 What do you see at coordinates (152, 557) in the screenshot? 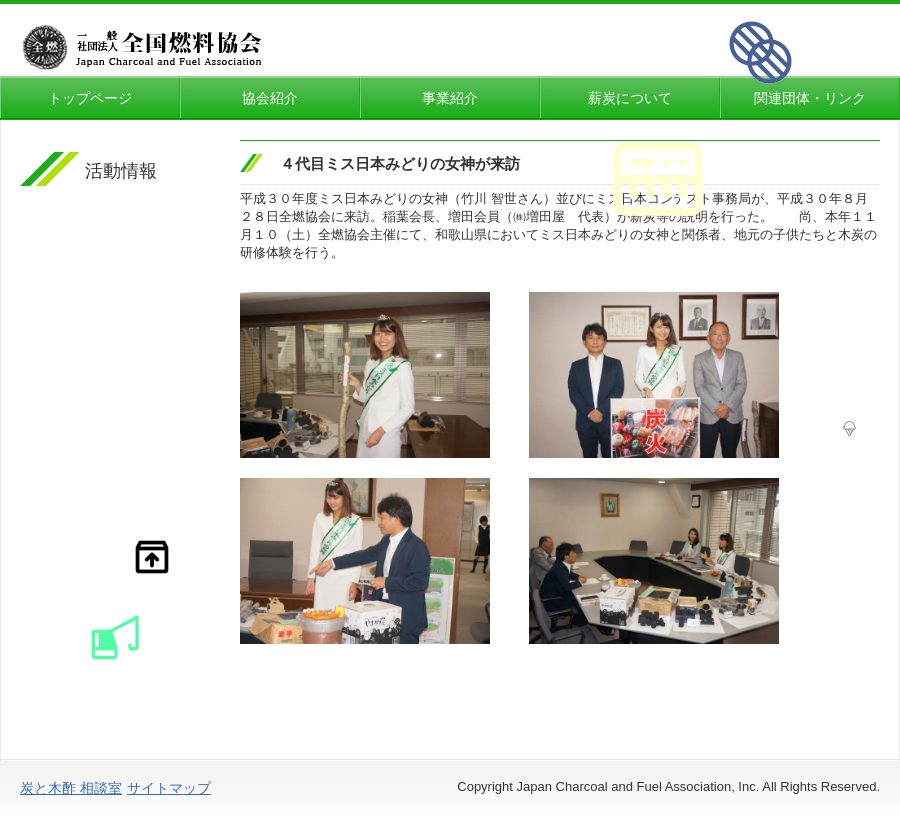
I see `upload or export a package` at bounding box center [152, 557].